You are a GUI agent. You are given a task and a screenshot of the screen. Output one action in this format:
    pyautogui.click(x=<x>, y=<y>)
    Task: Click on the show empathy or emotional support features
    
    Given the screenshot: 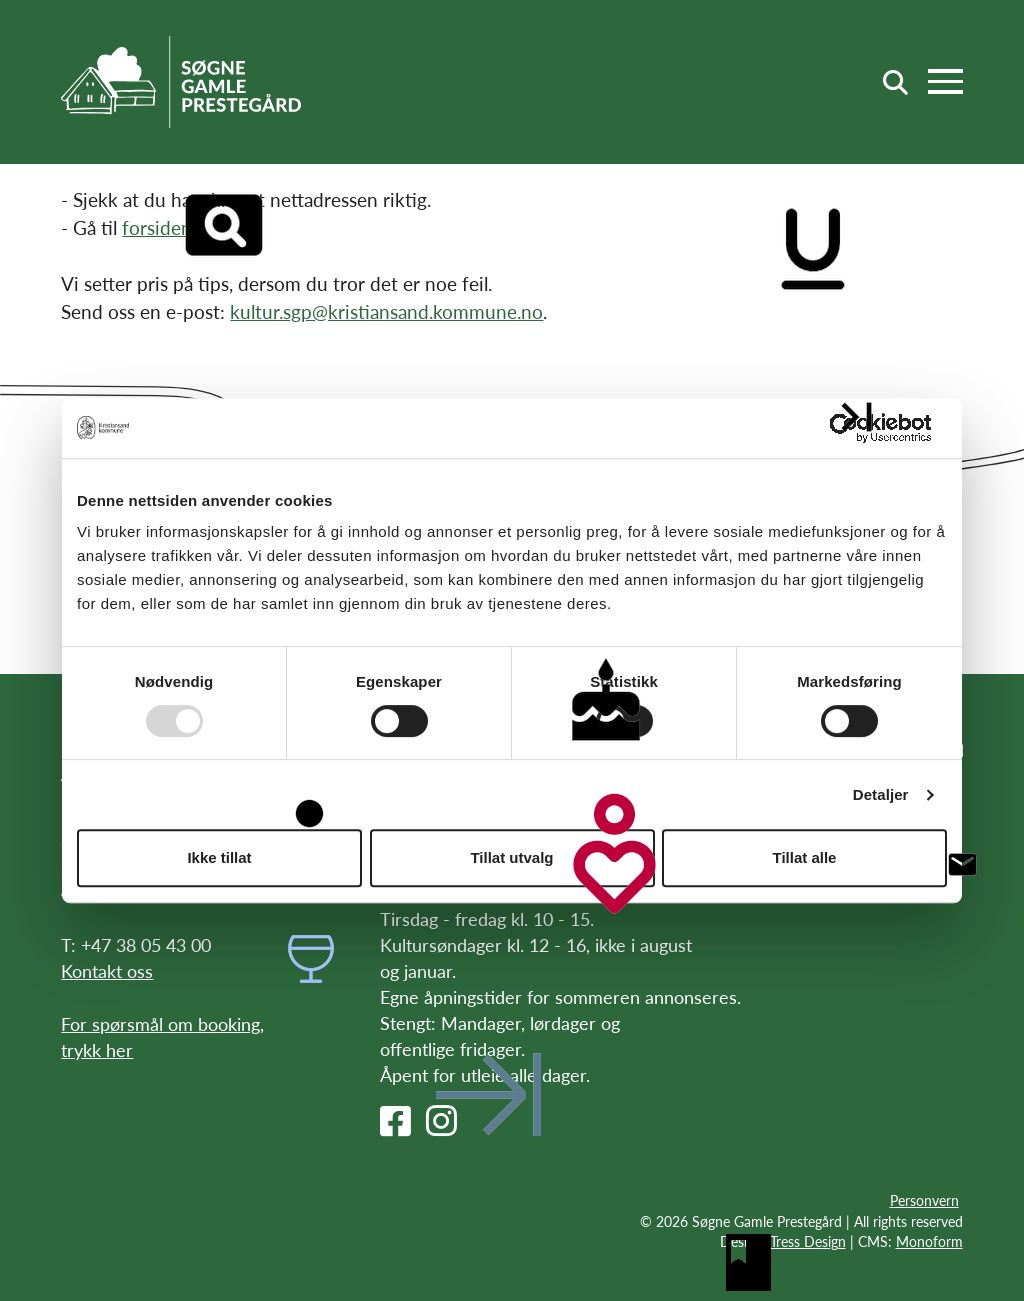 What is the action you would take?
    pyautogui.click(x=614, y=852)
    